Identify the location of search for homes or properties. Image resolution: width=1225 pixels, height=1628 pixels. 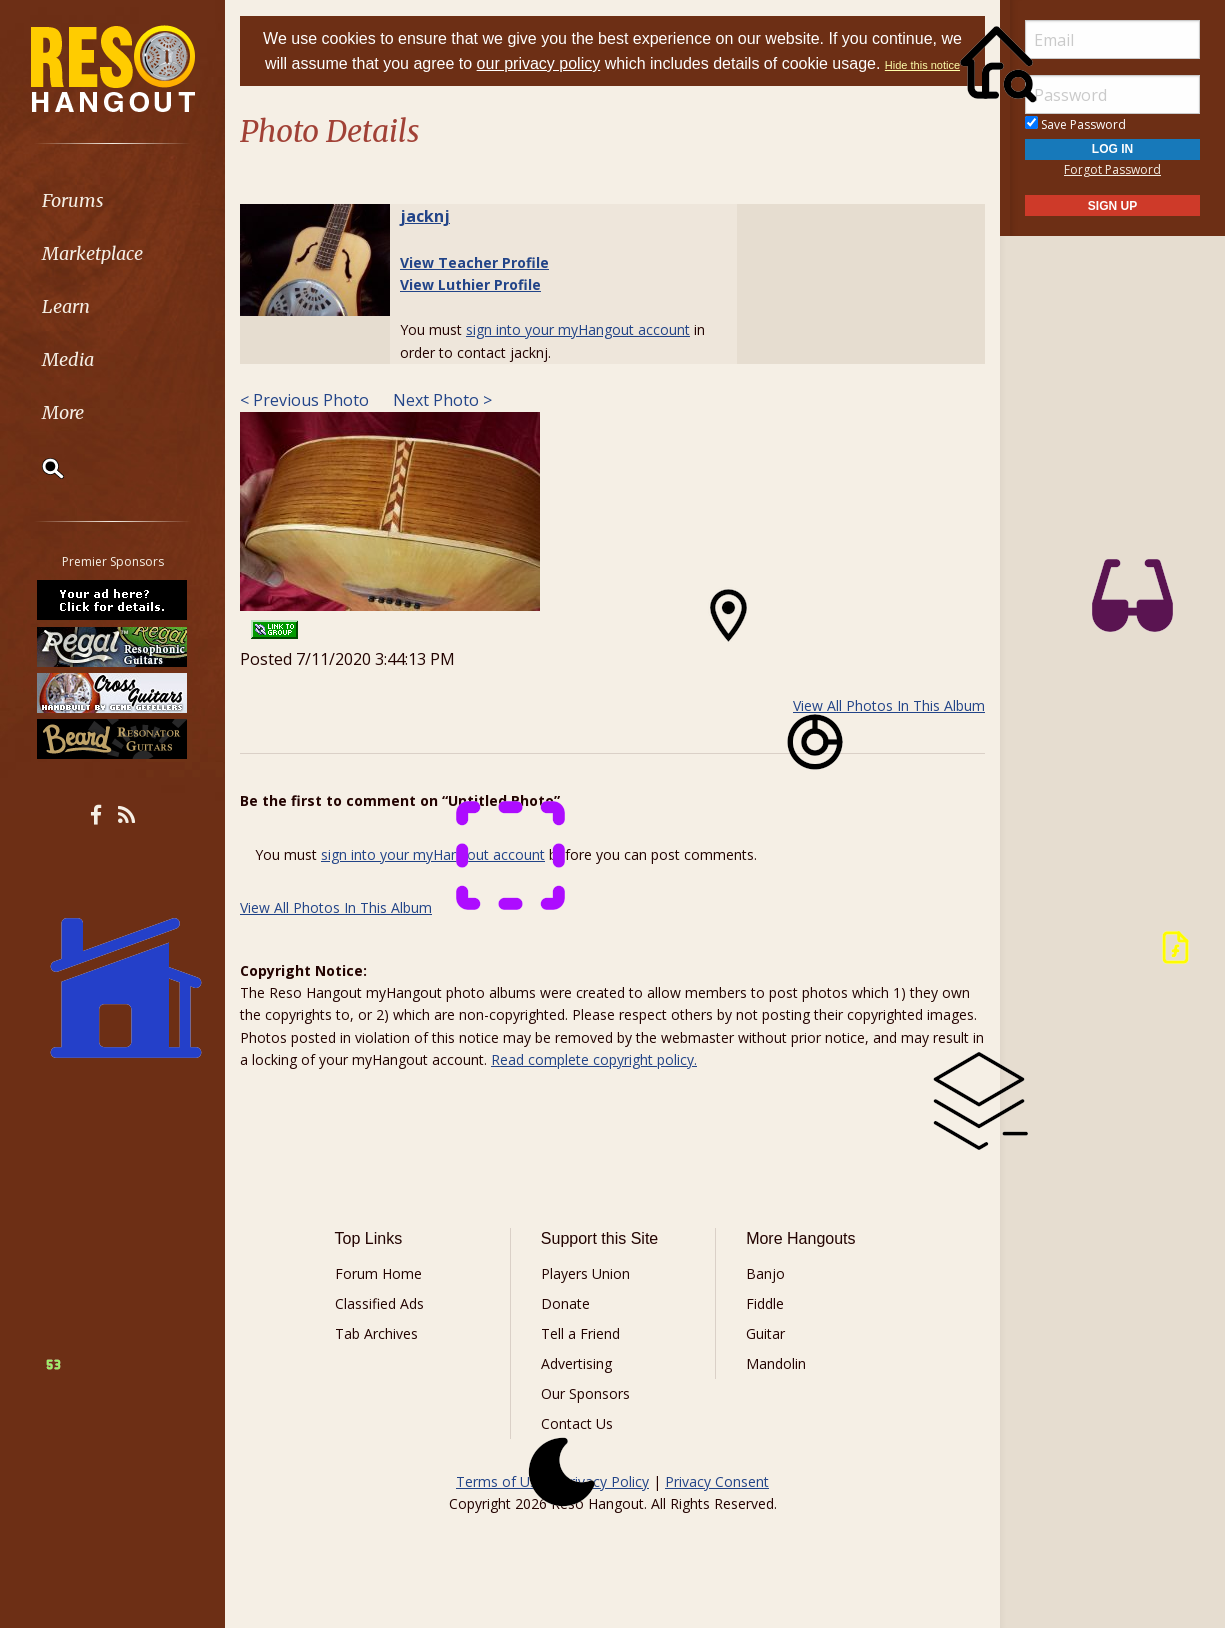
(996, 62).